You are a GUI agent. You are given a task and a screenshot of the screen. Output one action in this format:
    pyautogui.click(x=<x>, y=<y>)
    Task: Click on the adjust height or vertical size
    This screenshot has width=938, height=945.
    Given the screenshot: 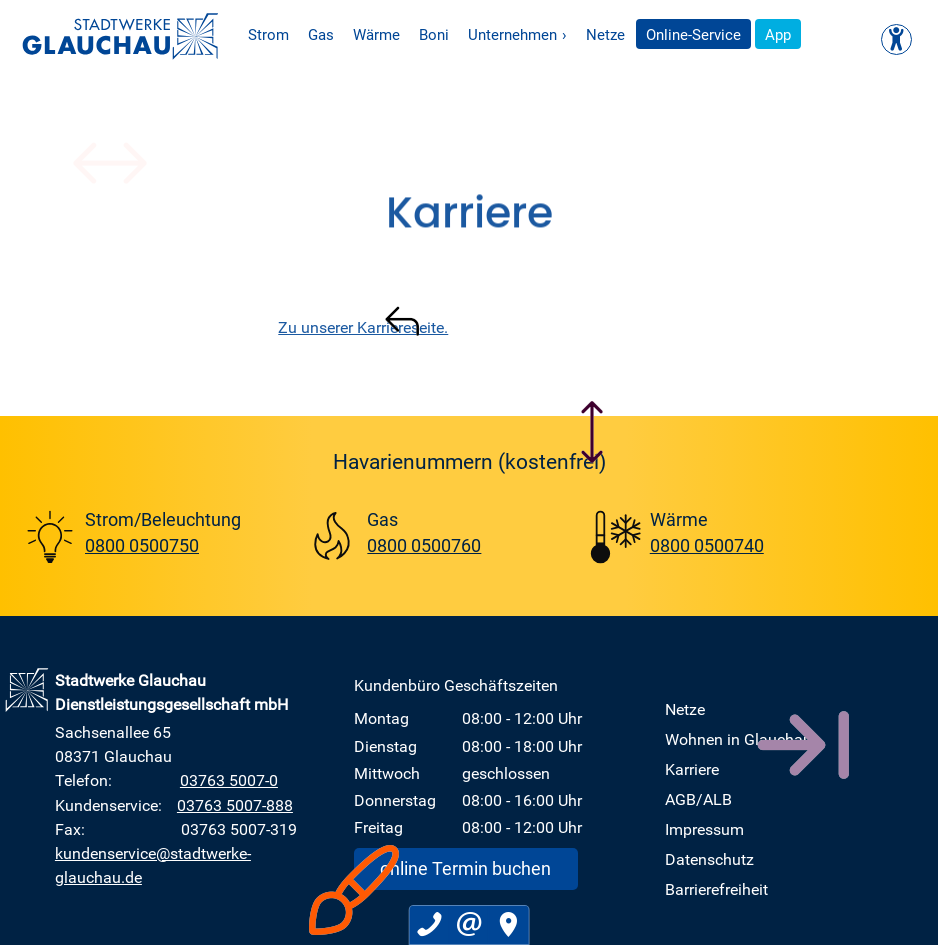 What is the action you would take?
    pyautogui.click(x=592, y=432)
    